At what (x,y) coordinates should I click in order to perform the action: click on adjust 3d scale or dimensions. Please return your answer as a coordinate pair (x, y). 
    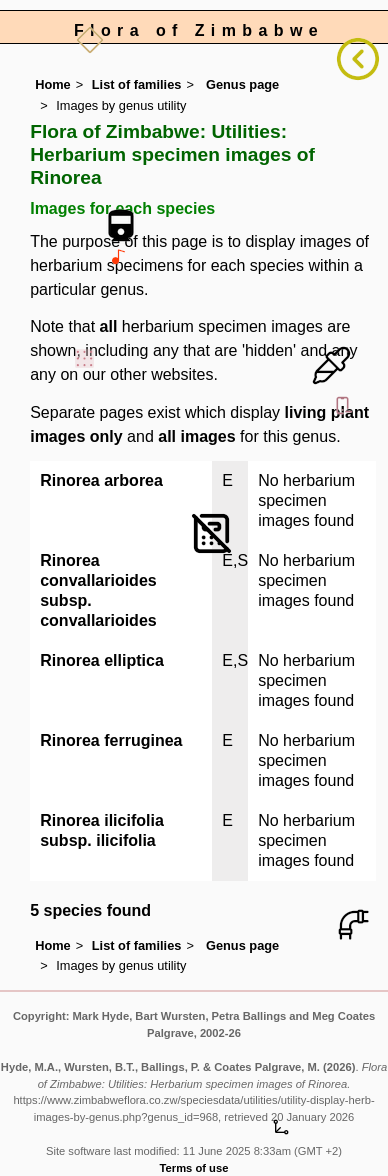
    Looking at the image, I should click on (281, 1127).